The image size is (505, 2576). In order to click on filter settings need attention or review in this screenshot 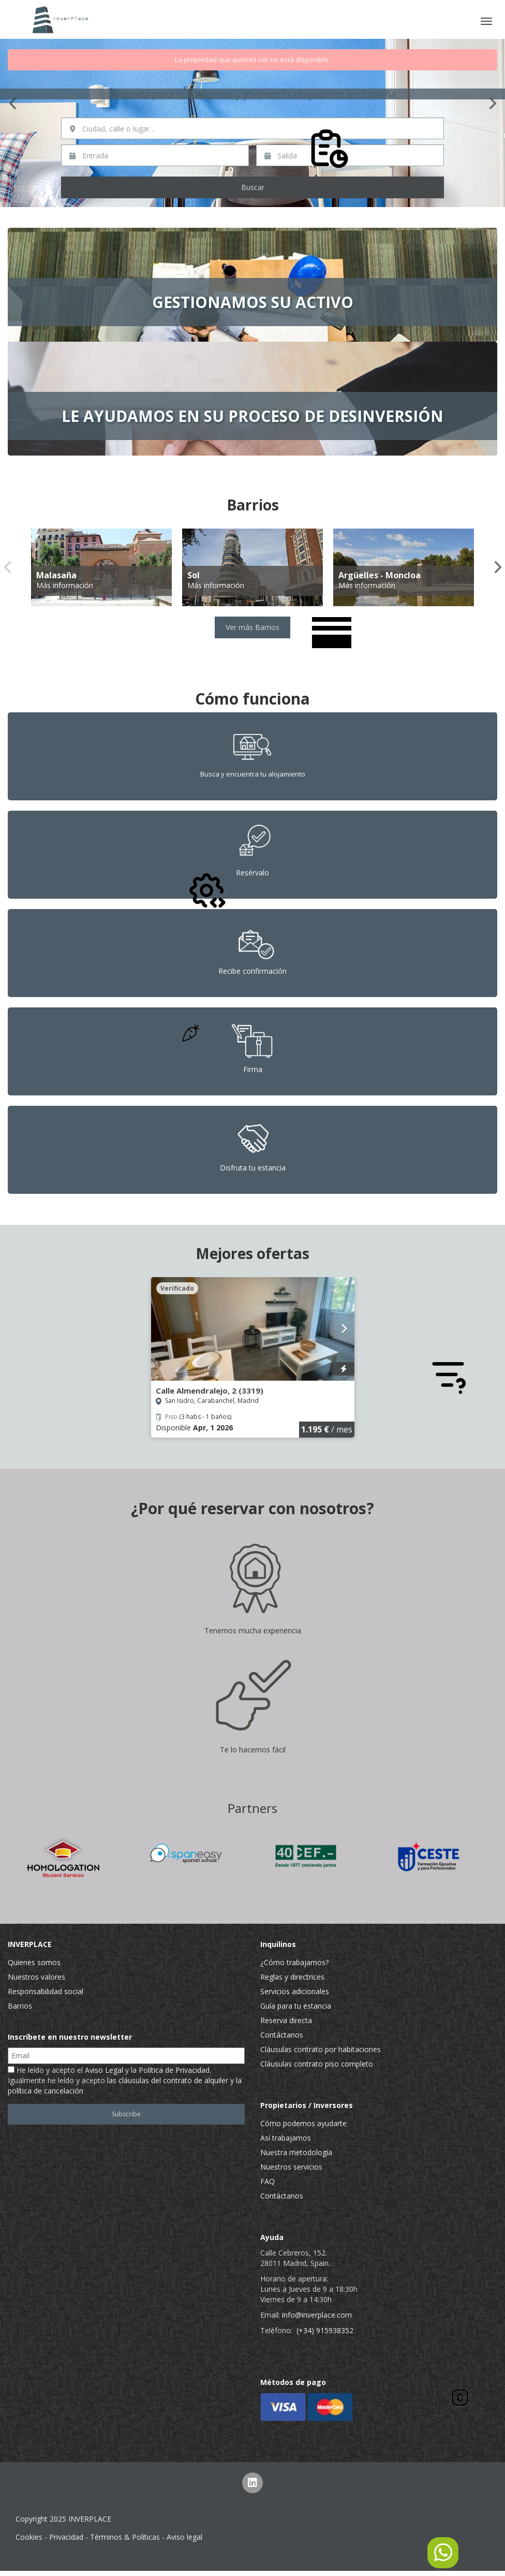, I will do `click(448, 1374)`.